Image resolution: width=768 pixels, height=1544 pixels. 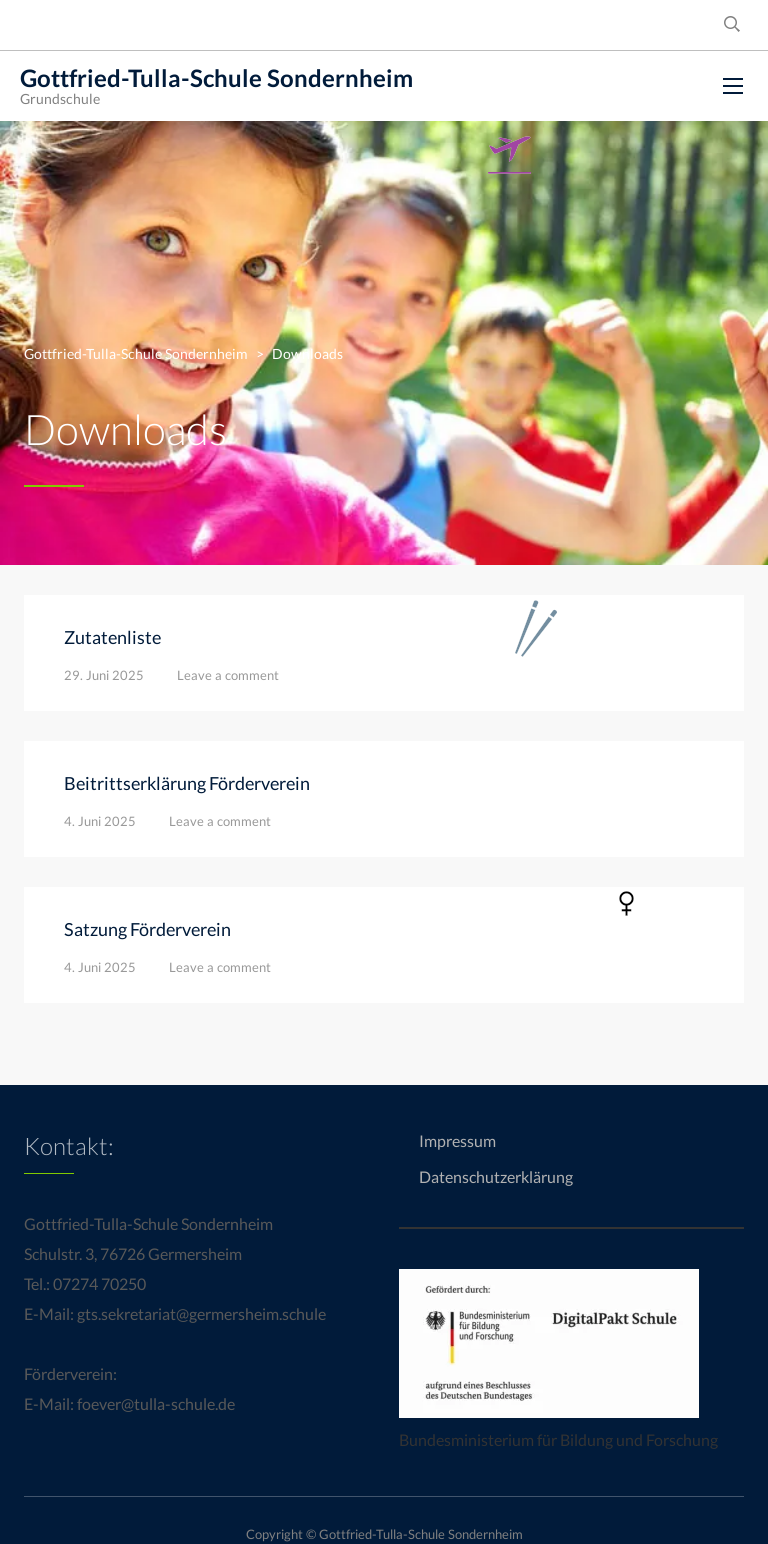 What do you see at coordinates (536, 629) in the screenshot?
I see `browse asian cuisine or restaurants` at bounding box center [536, 629].